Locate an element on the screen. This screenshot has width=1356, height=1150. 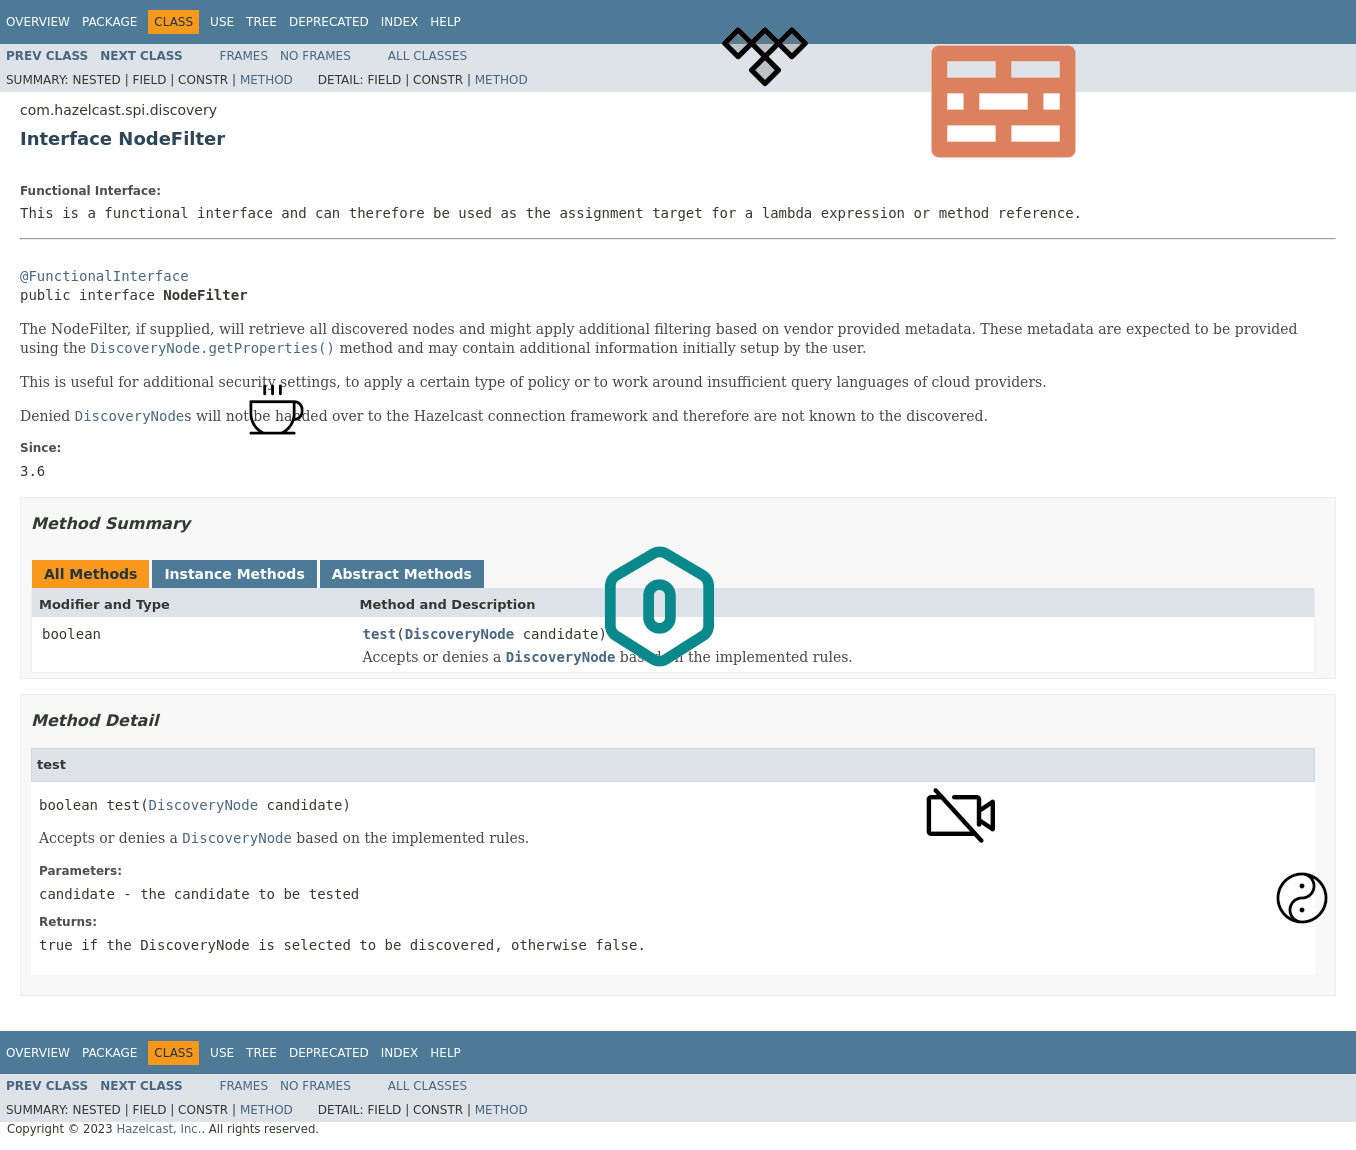
indicates an "O" option or category in a hexagonal badge is located at coordinates (659, 606).